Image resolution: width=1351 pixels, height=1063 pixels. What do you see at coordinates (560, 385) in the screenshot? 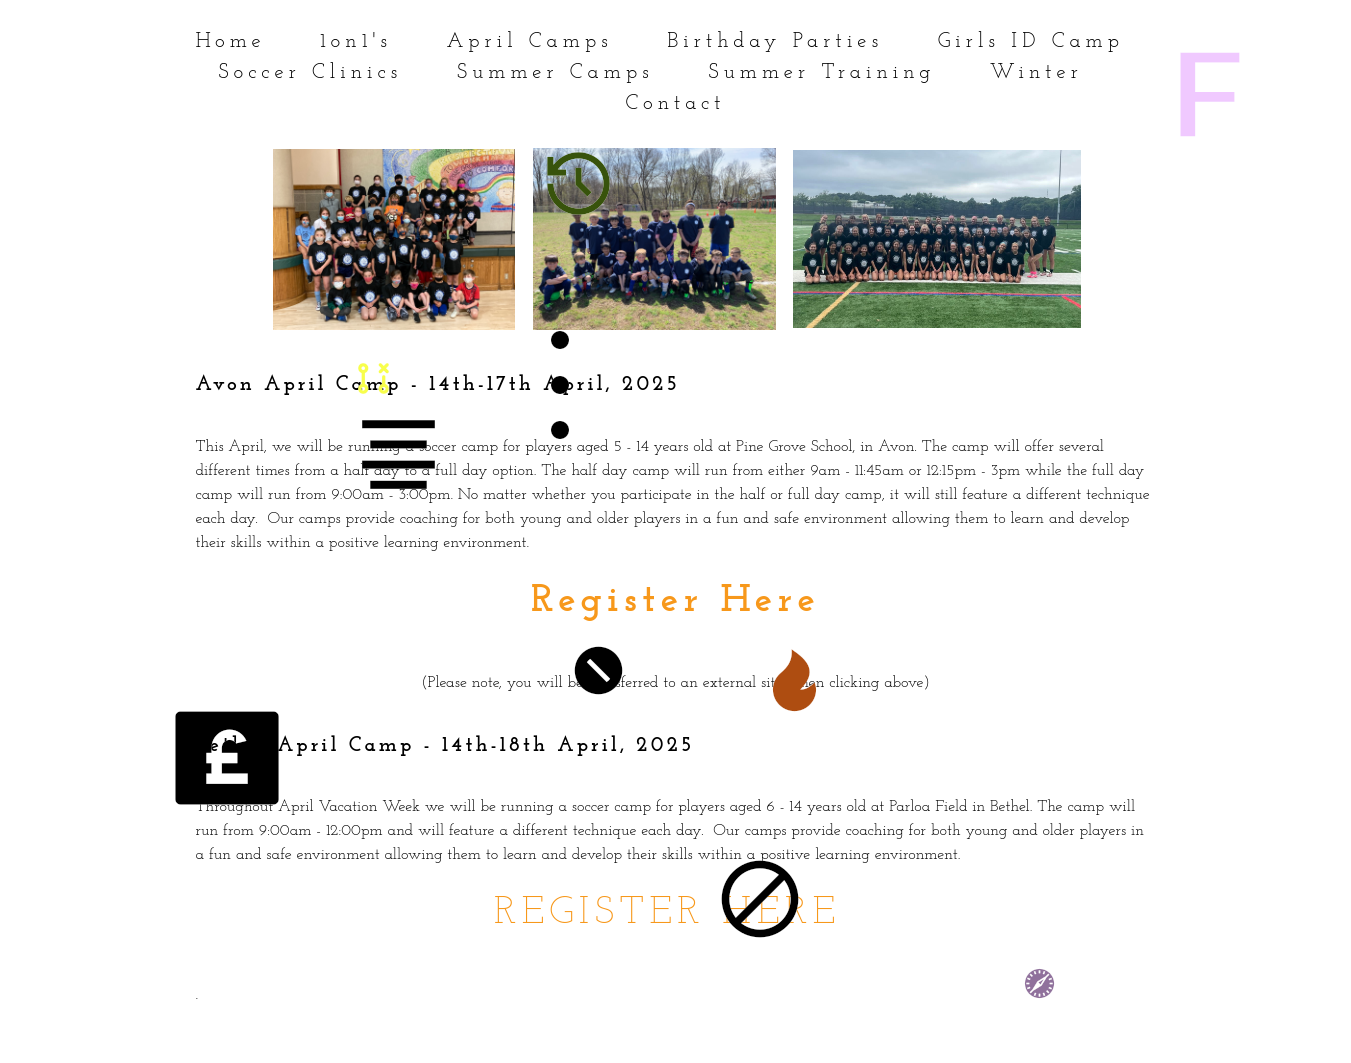
I see `open more options menu` at bounding box center [560, 385].